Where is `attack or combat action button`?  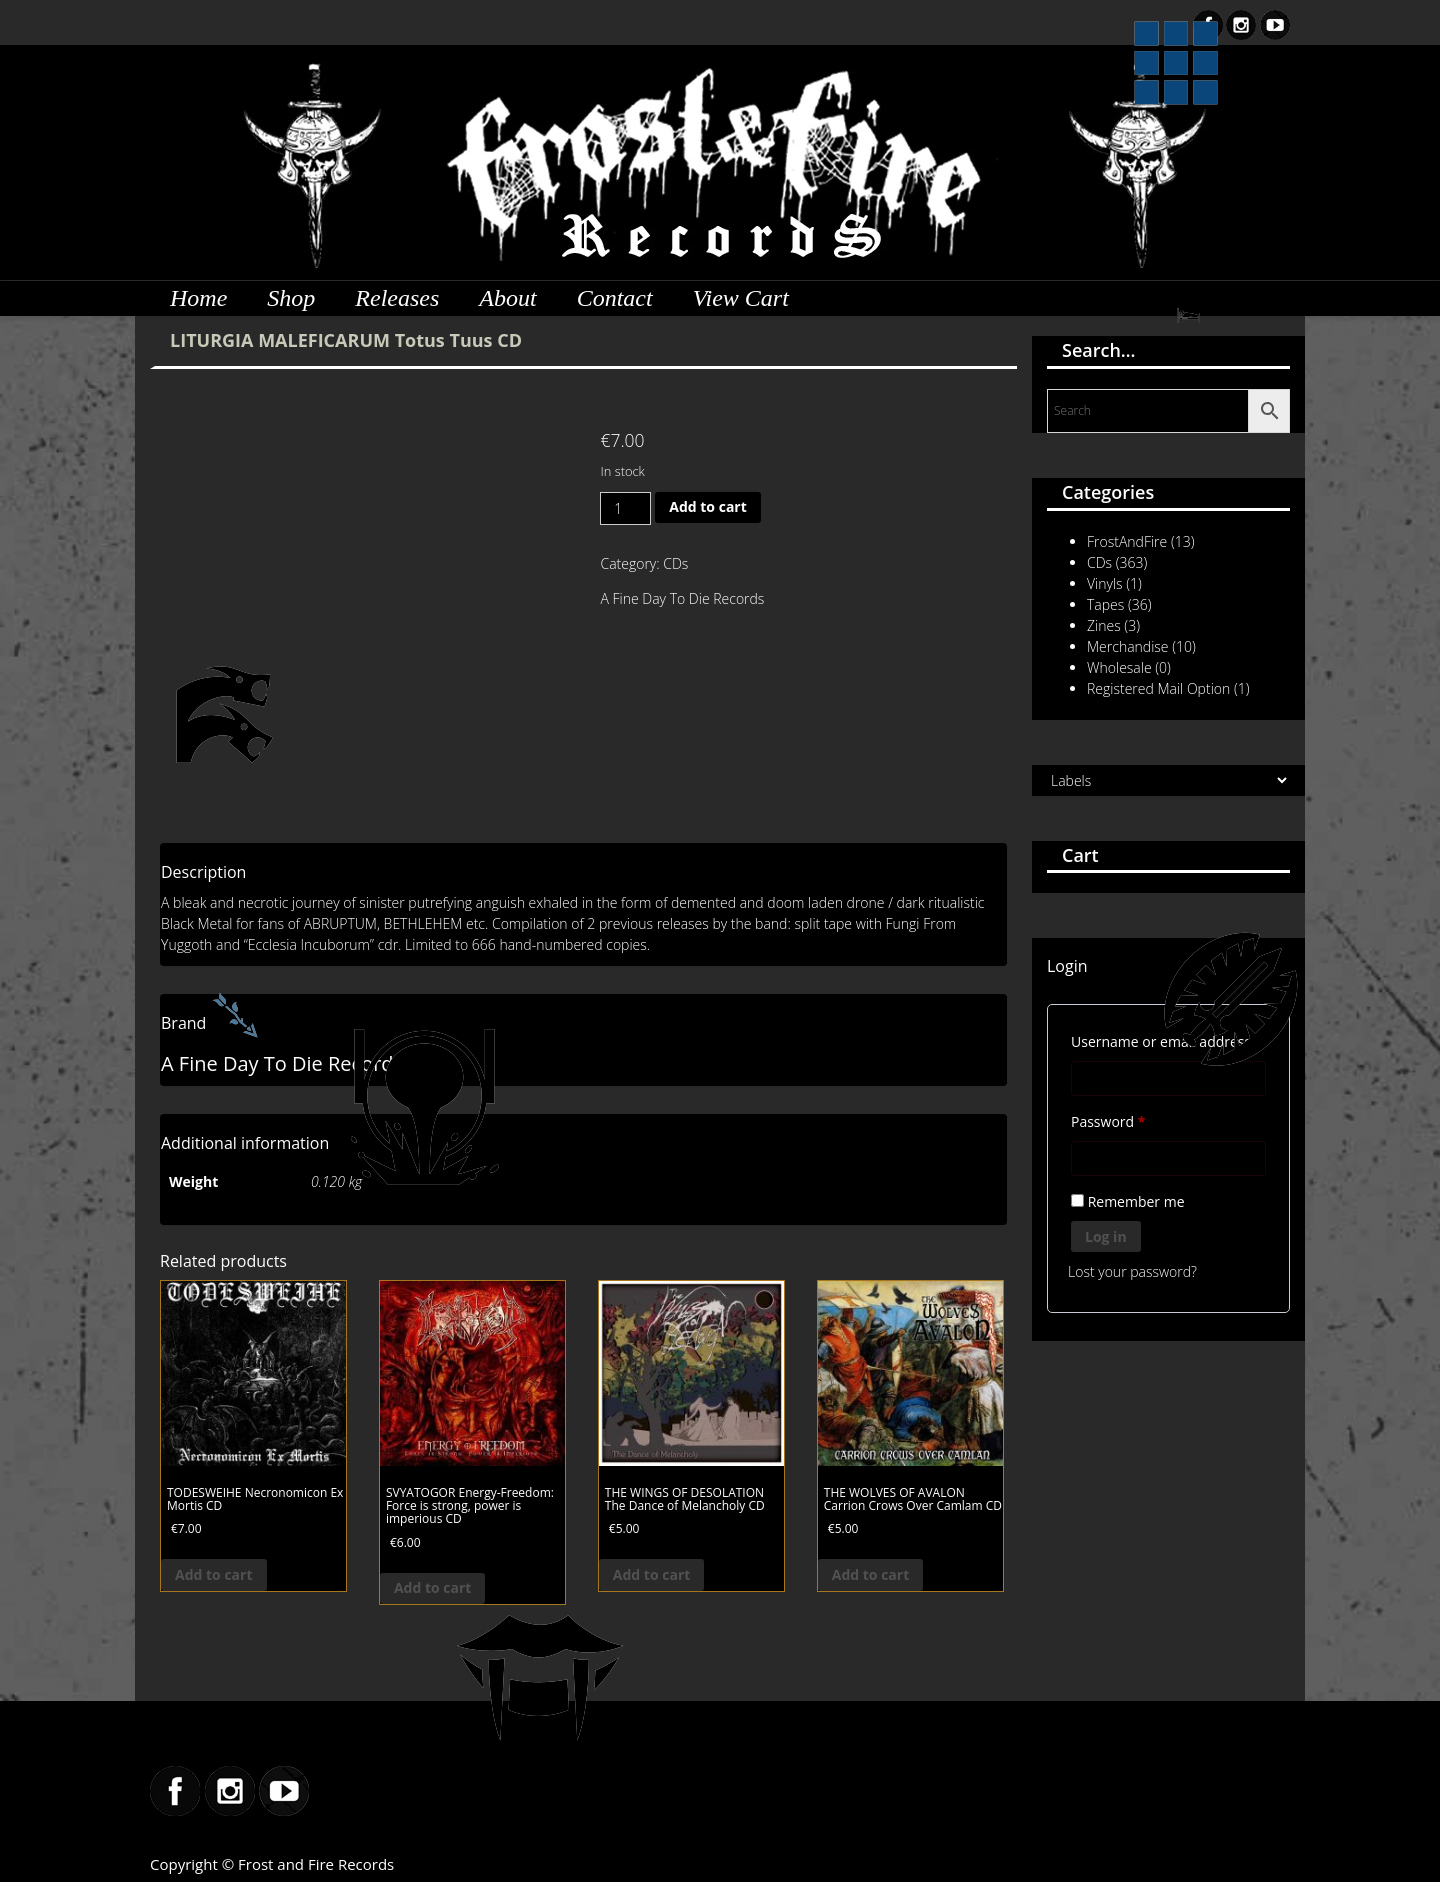
attack or combat action button is located at coordinates (1231, 998).